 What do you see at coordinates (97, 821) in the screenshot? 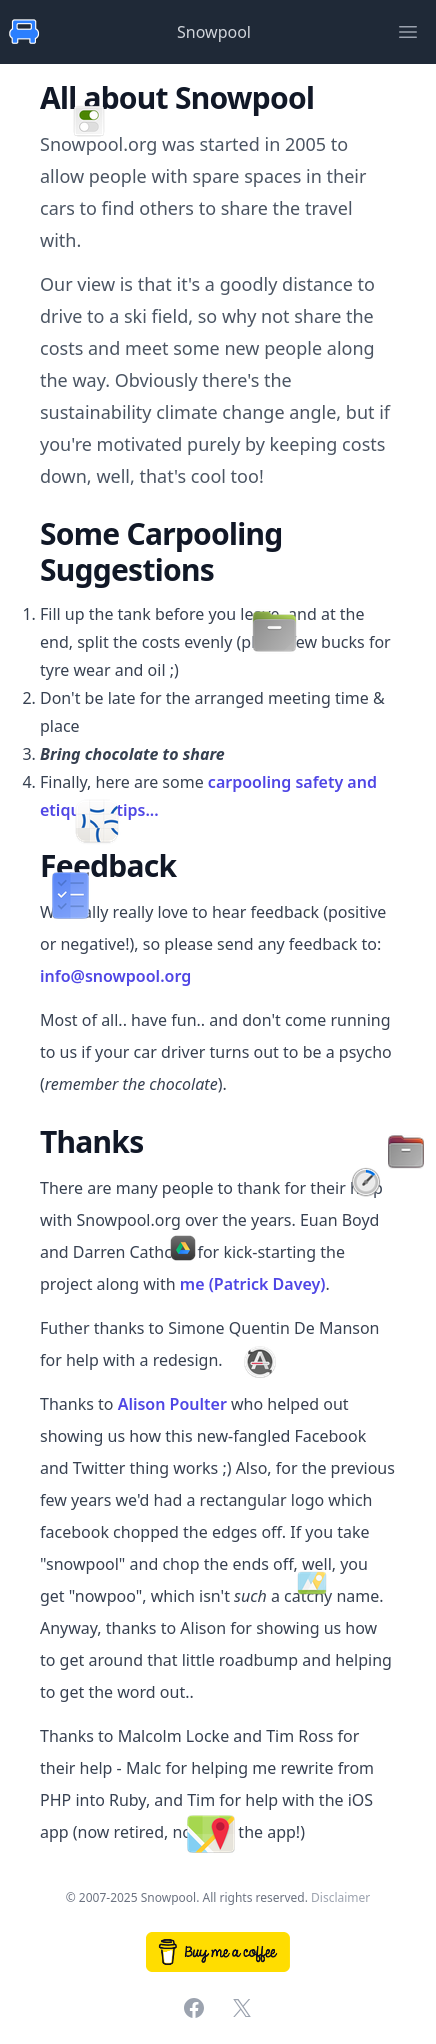
I see `launch gnome taquin sliding puzzle game` at bounding box center [97, 821].